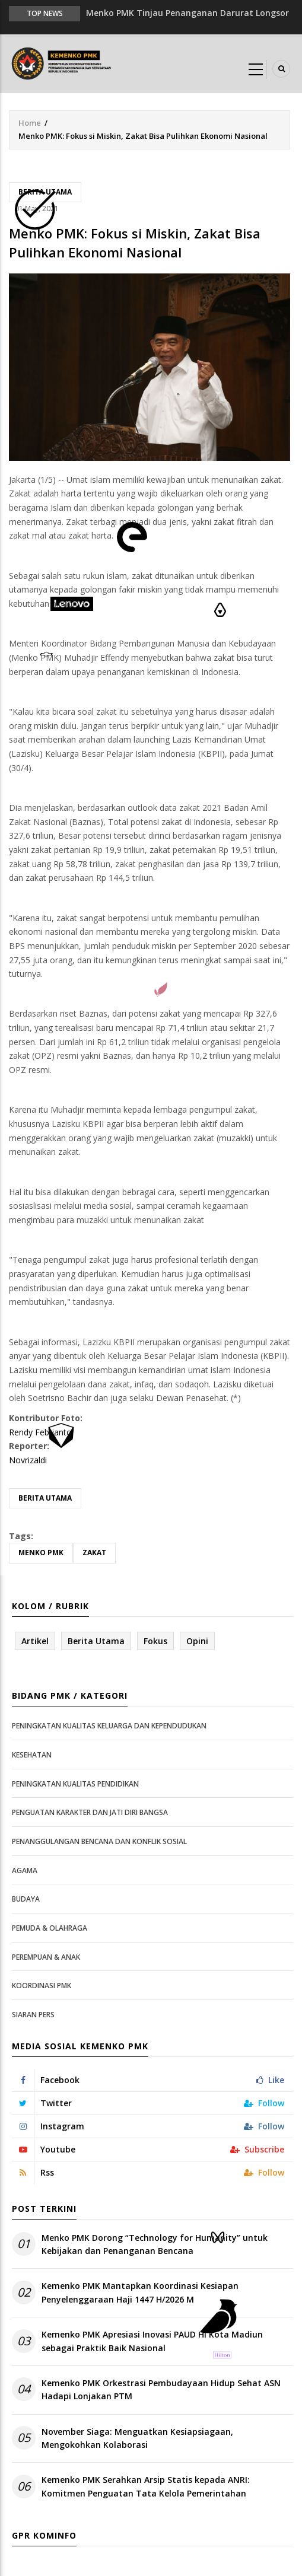  Describe the element at coordinates (46, 654) in the screenshot. I see `chevrolet brand logo` at that location.